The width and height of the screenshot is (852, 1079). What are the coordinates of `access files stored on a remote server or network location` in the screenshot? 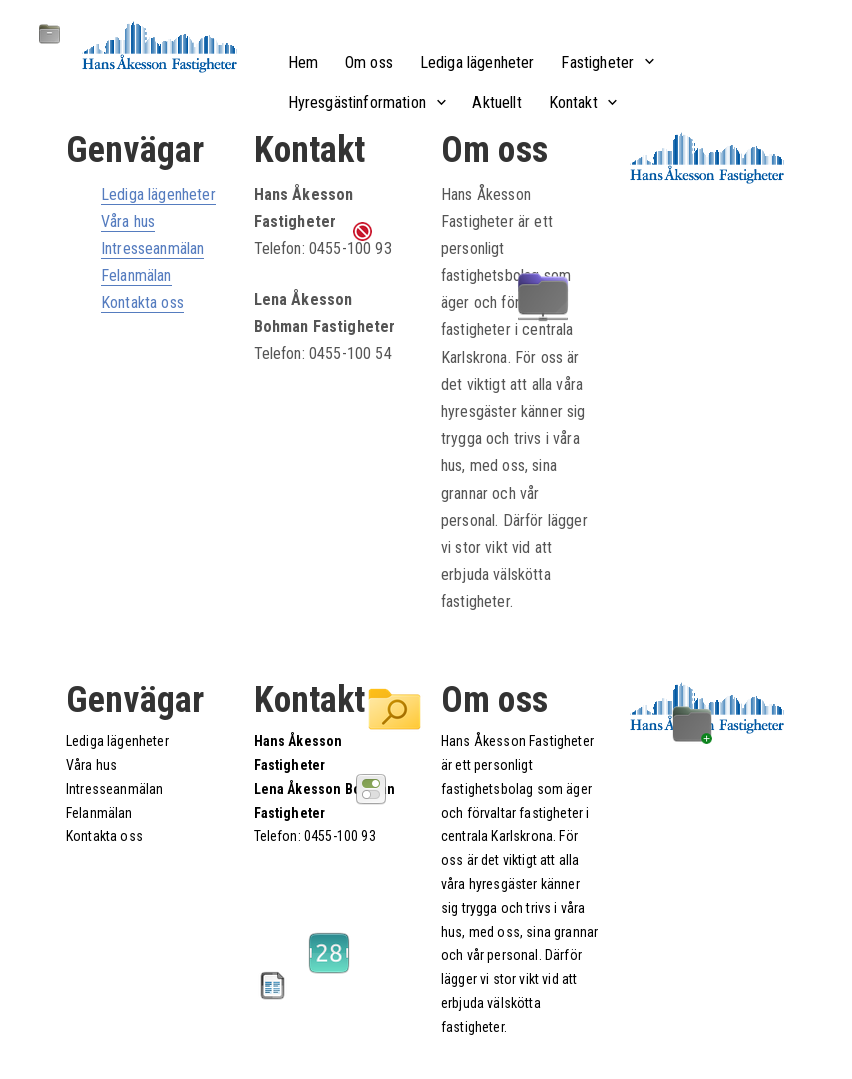 It's located at (543, 296).